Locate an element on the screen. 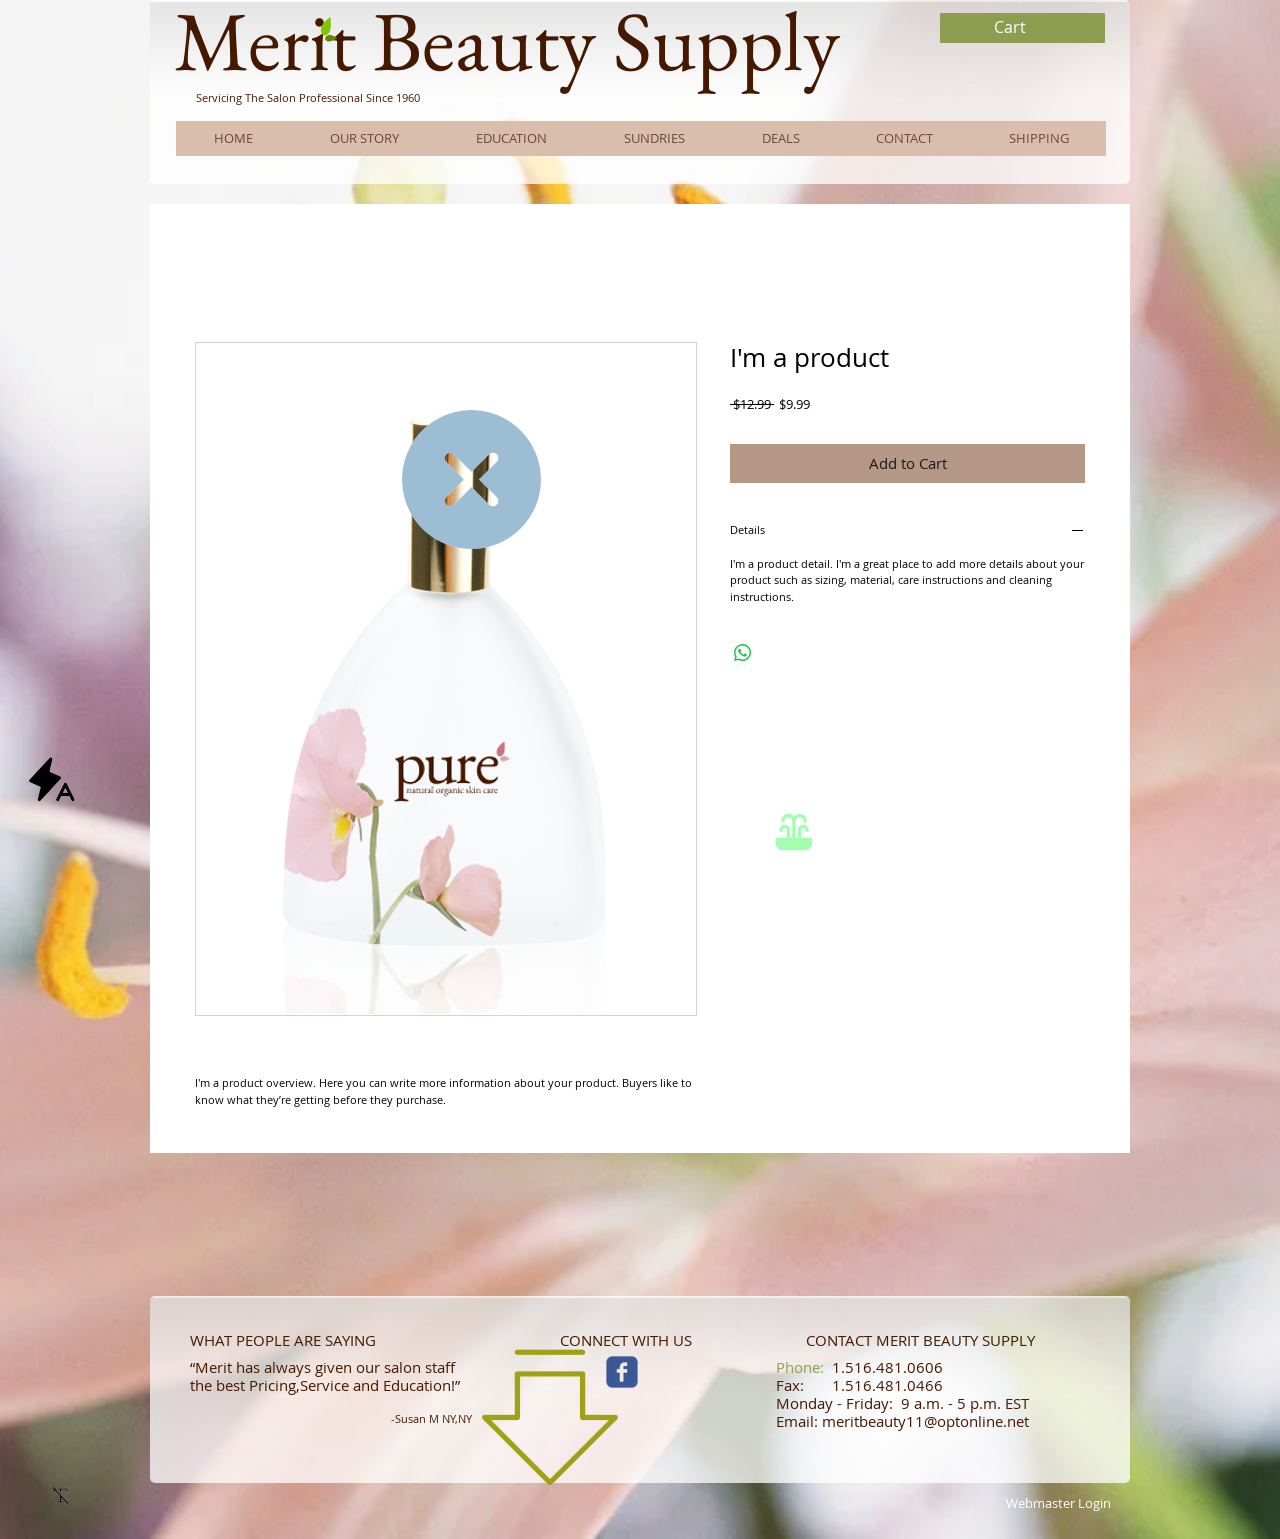 The width and height of the screenshot is (1280, 1539). enable auto-flash mode for camera is located at coordinates (51, 781).